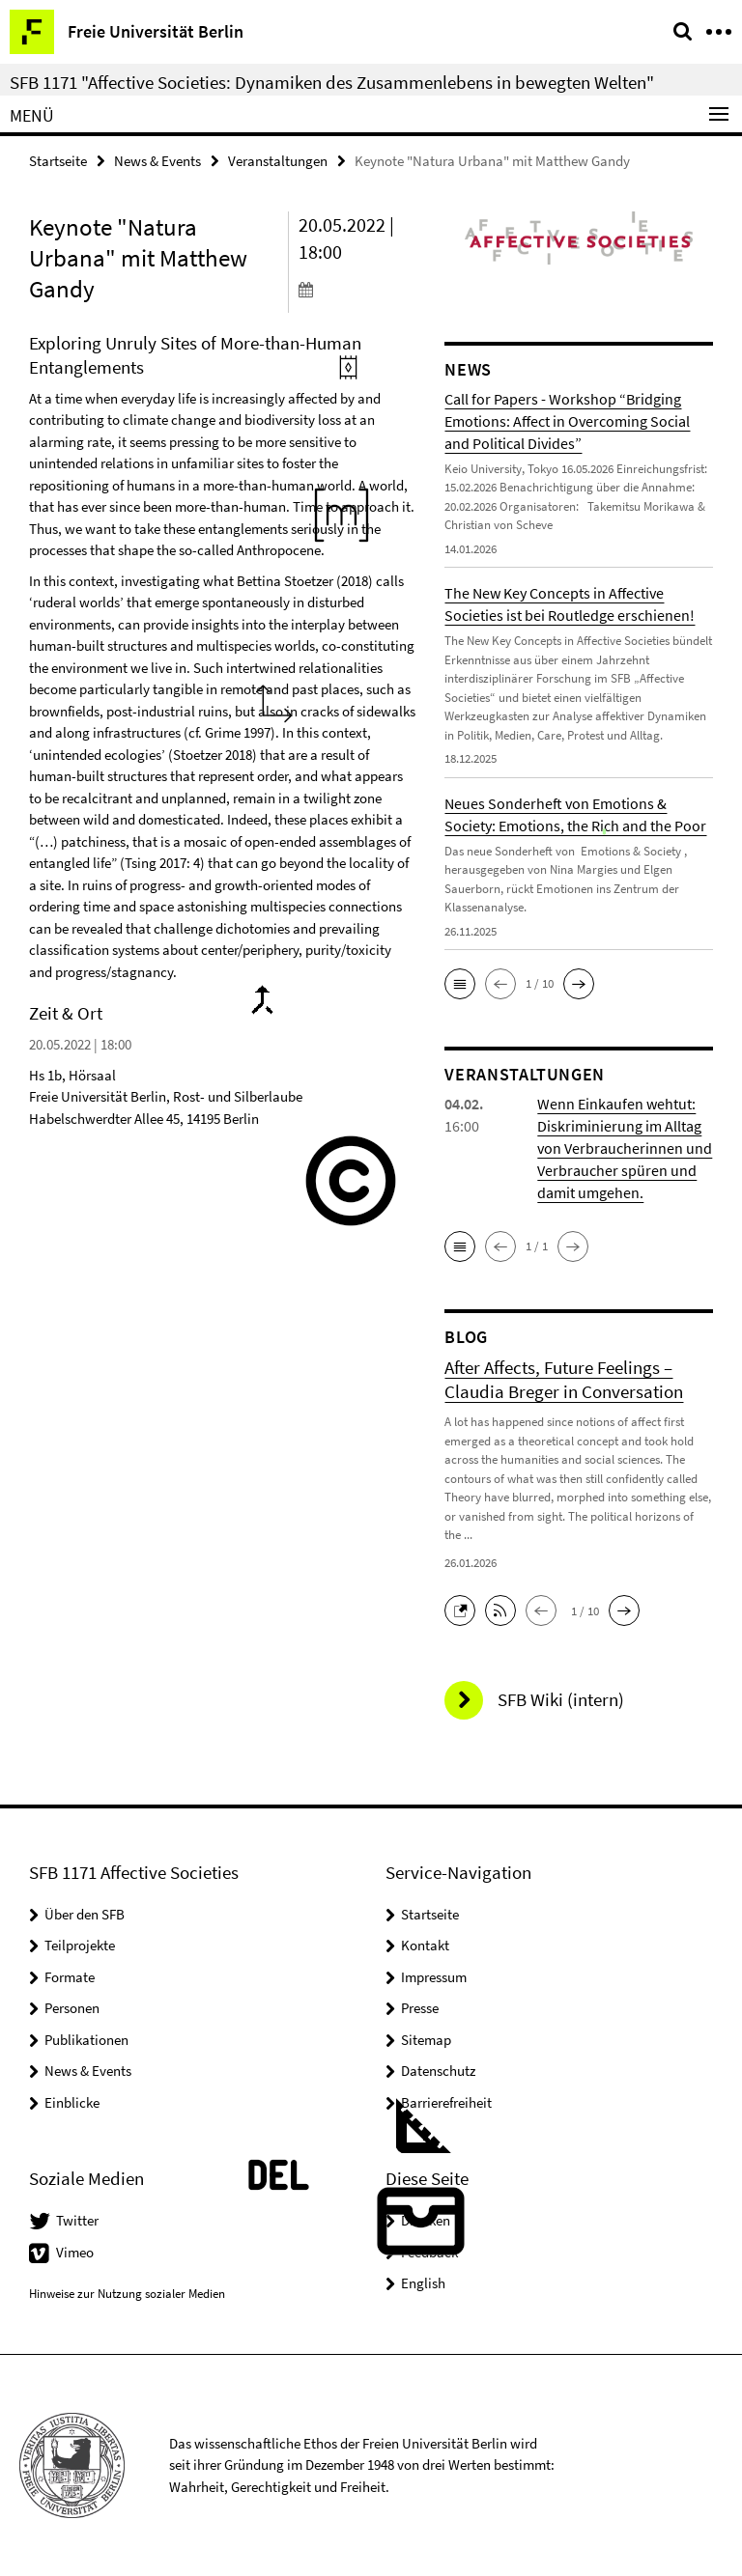  I want to click on measure area or dimensions, so click(423, 2125).